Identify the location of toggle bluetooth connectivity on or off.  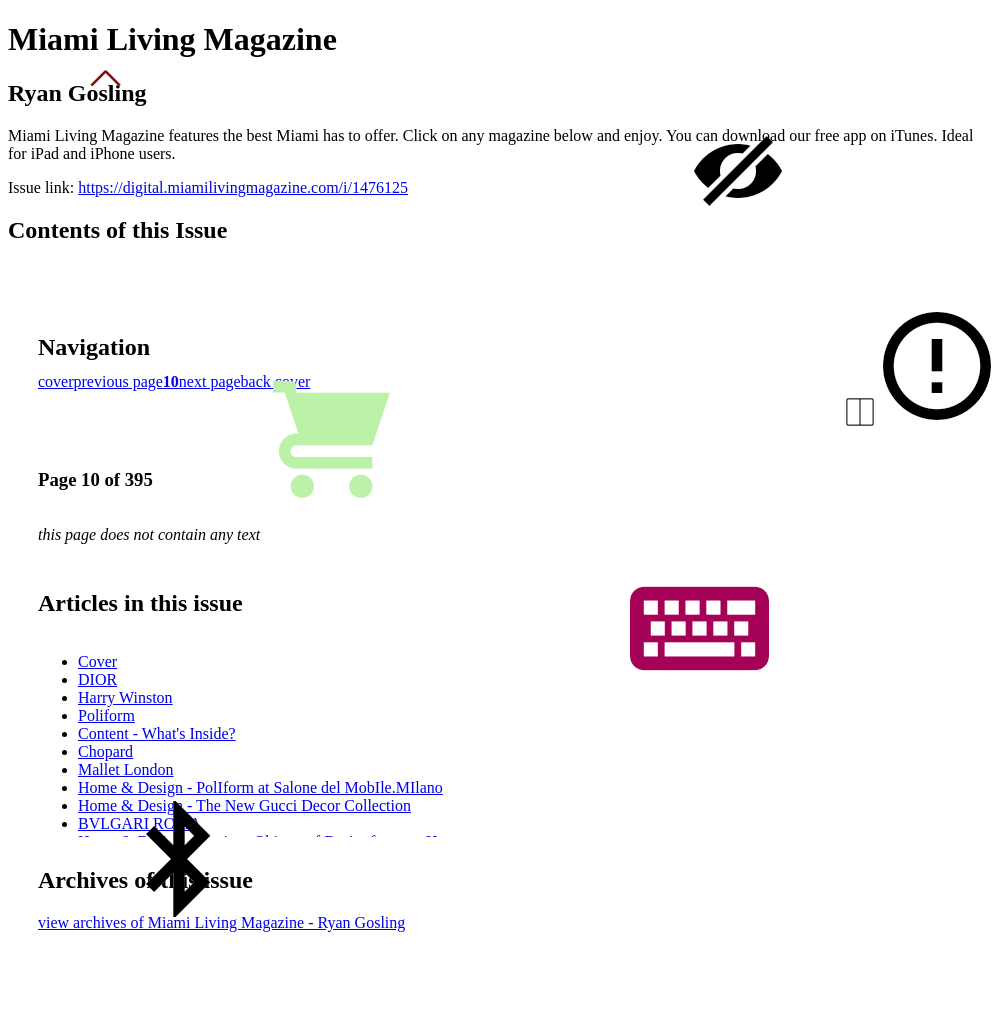
(179, 859).